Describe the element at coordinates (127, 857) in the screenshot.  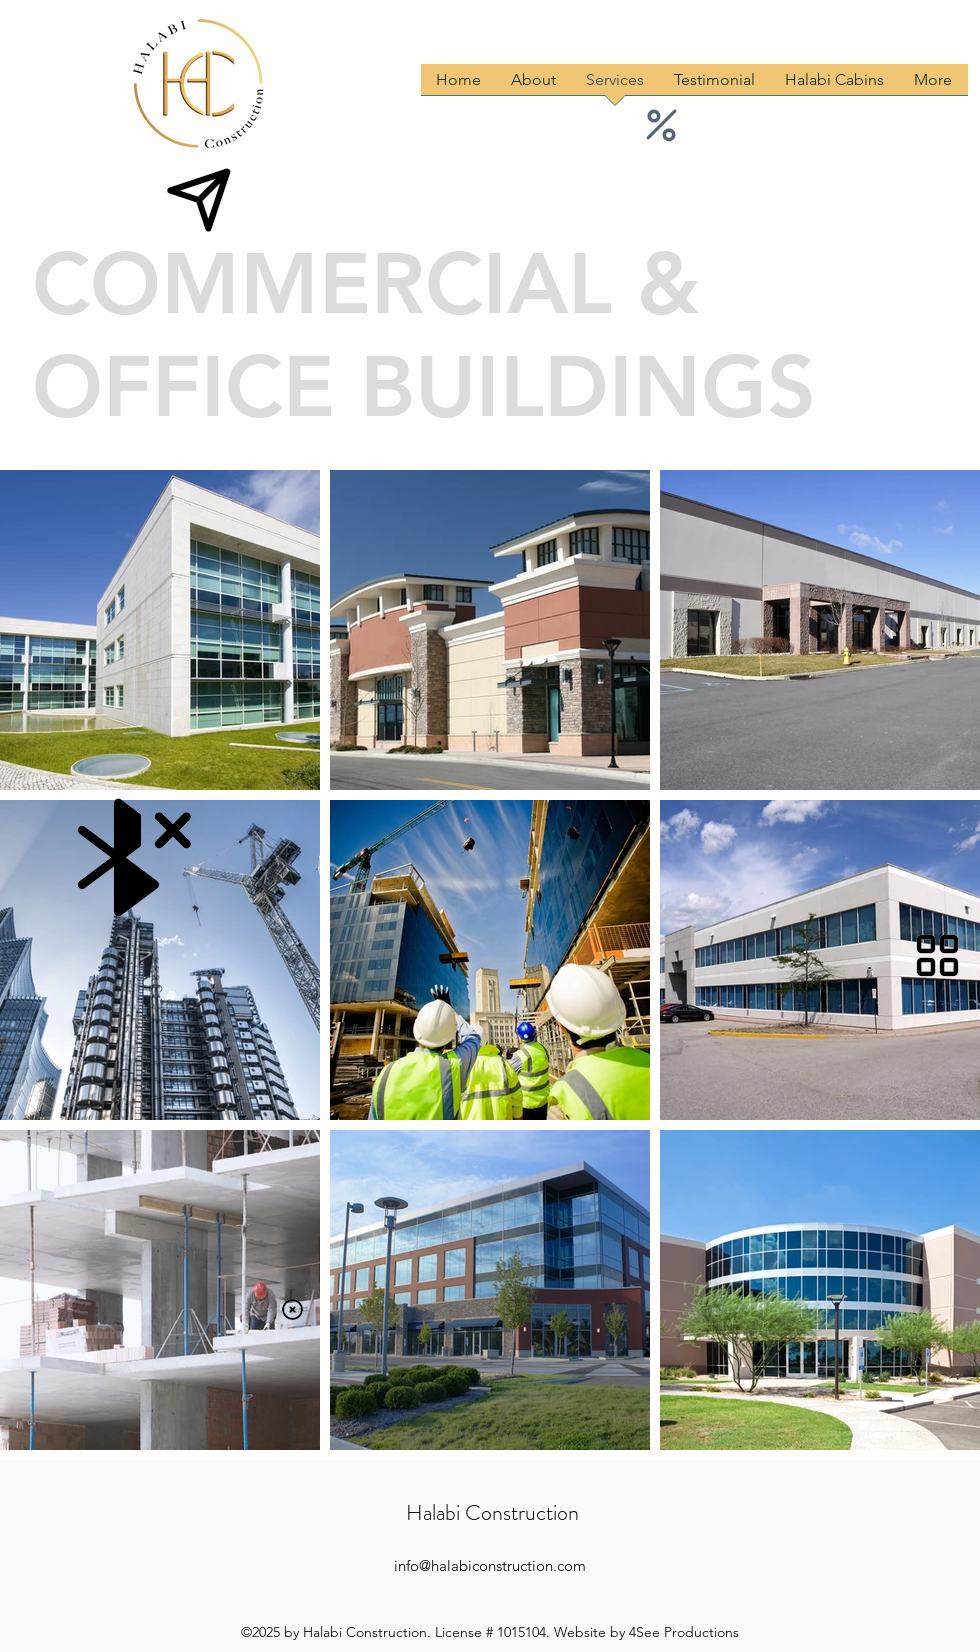
I see `bluetooth connection disabled or unavailable` at that location.